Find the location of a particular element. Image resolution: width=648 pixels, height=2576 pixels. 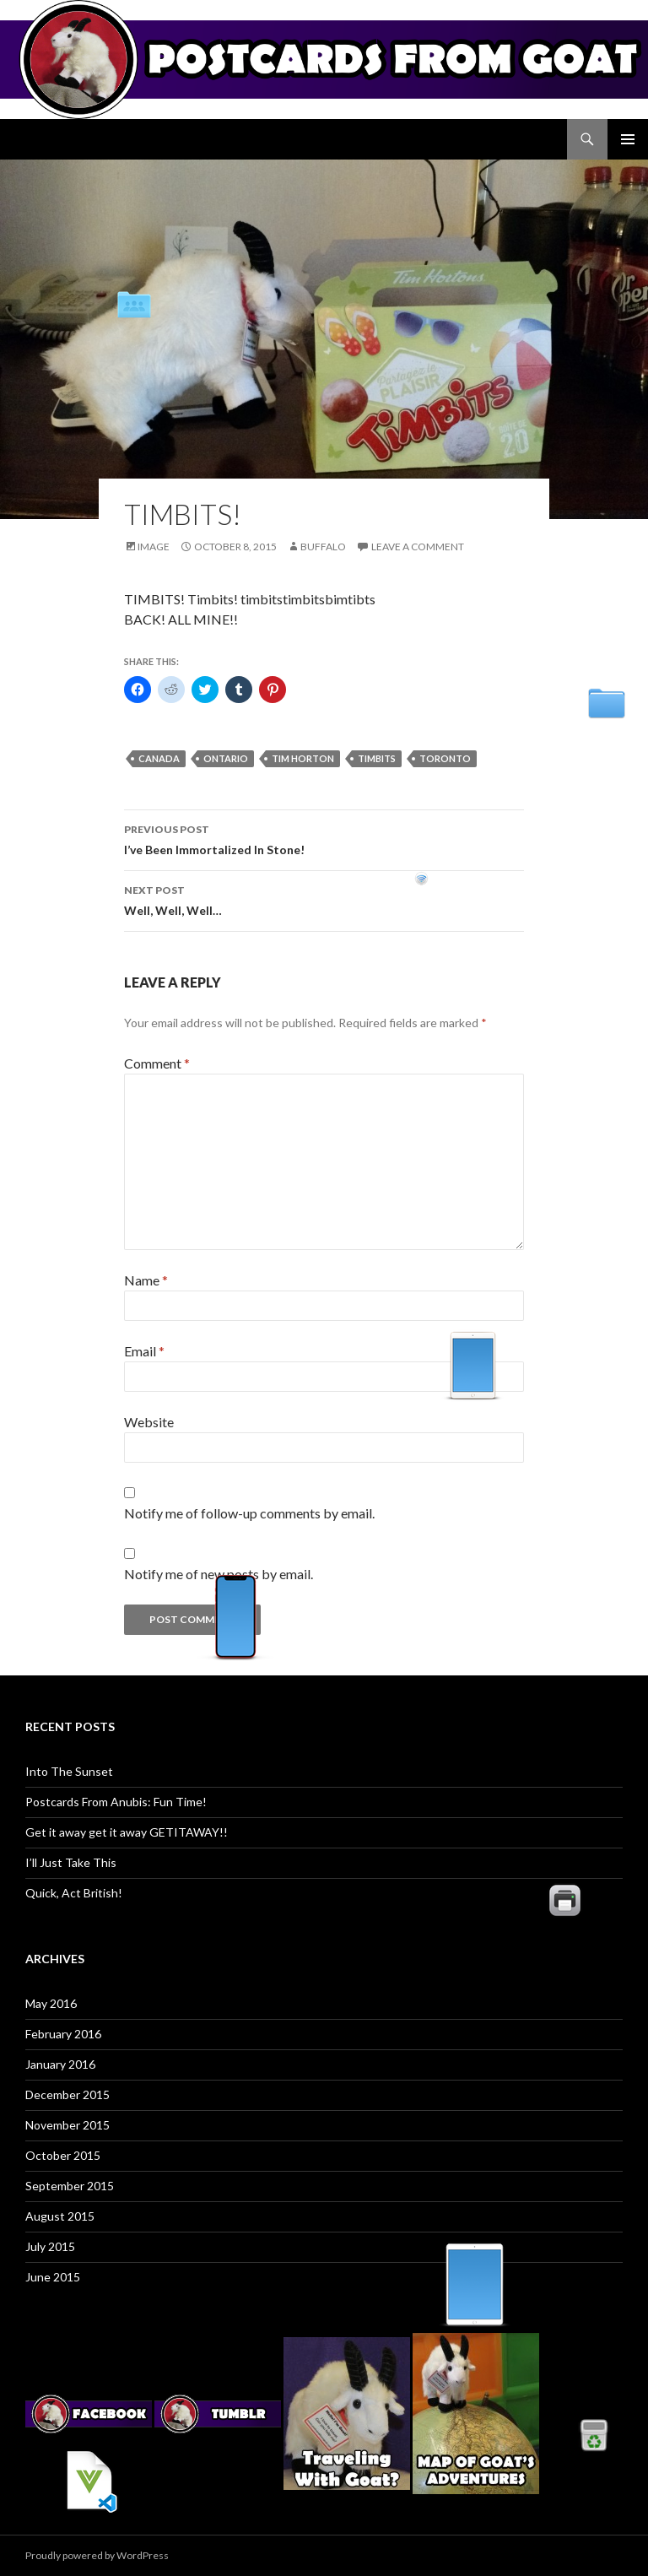

open folder to view files is located at coordinates (607, 703).